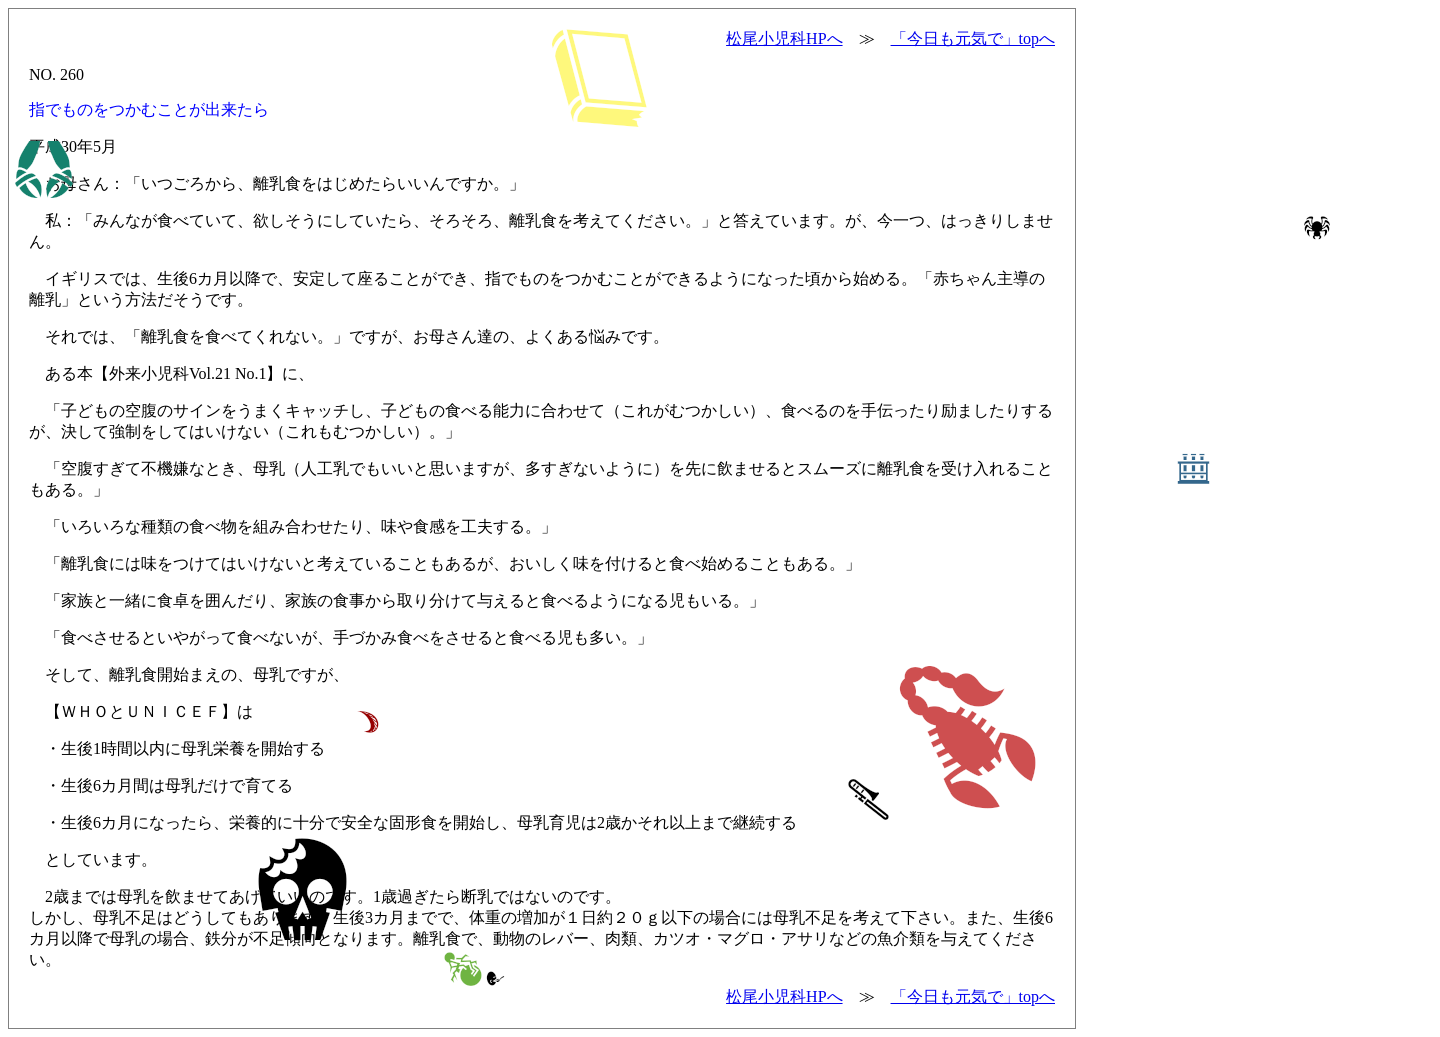 The width and height of the screenshot is (1440, 1037). I want to click on scorpion character or creature icon in a game, so click(970, 737).